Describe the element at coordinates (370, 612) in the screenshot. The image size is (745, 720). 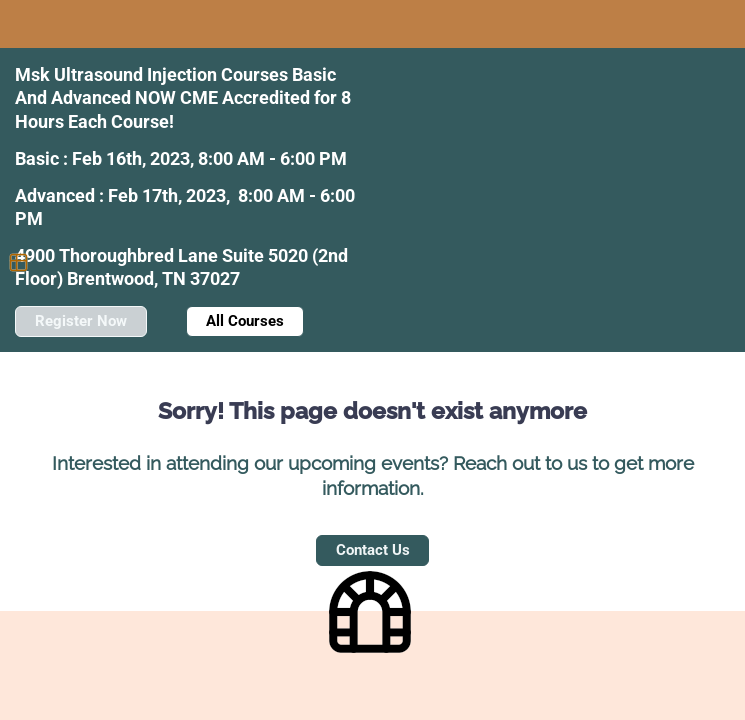
I see `access tunnel or underground passage information` at that location.